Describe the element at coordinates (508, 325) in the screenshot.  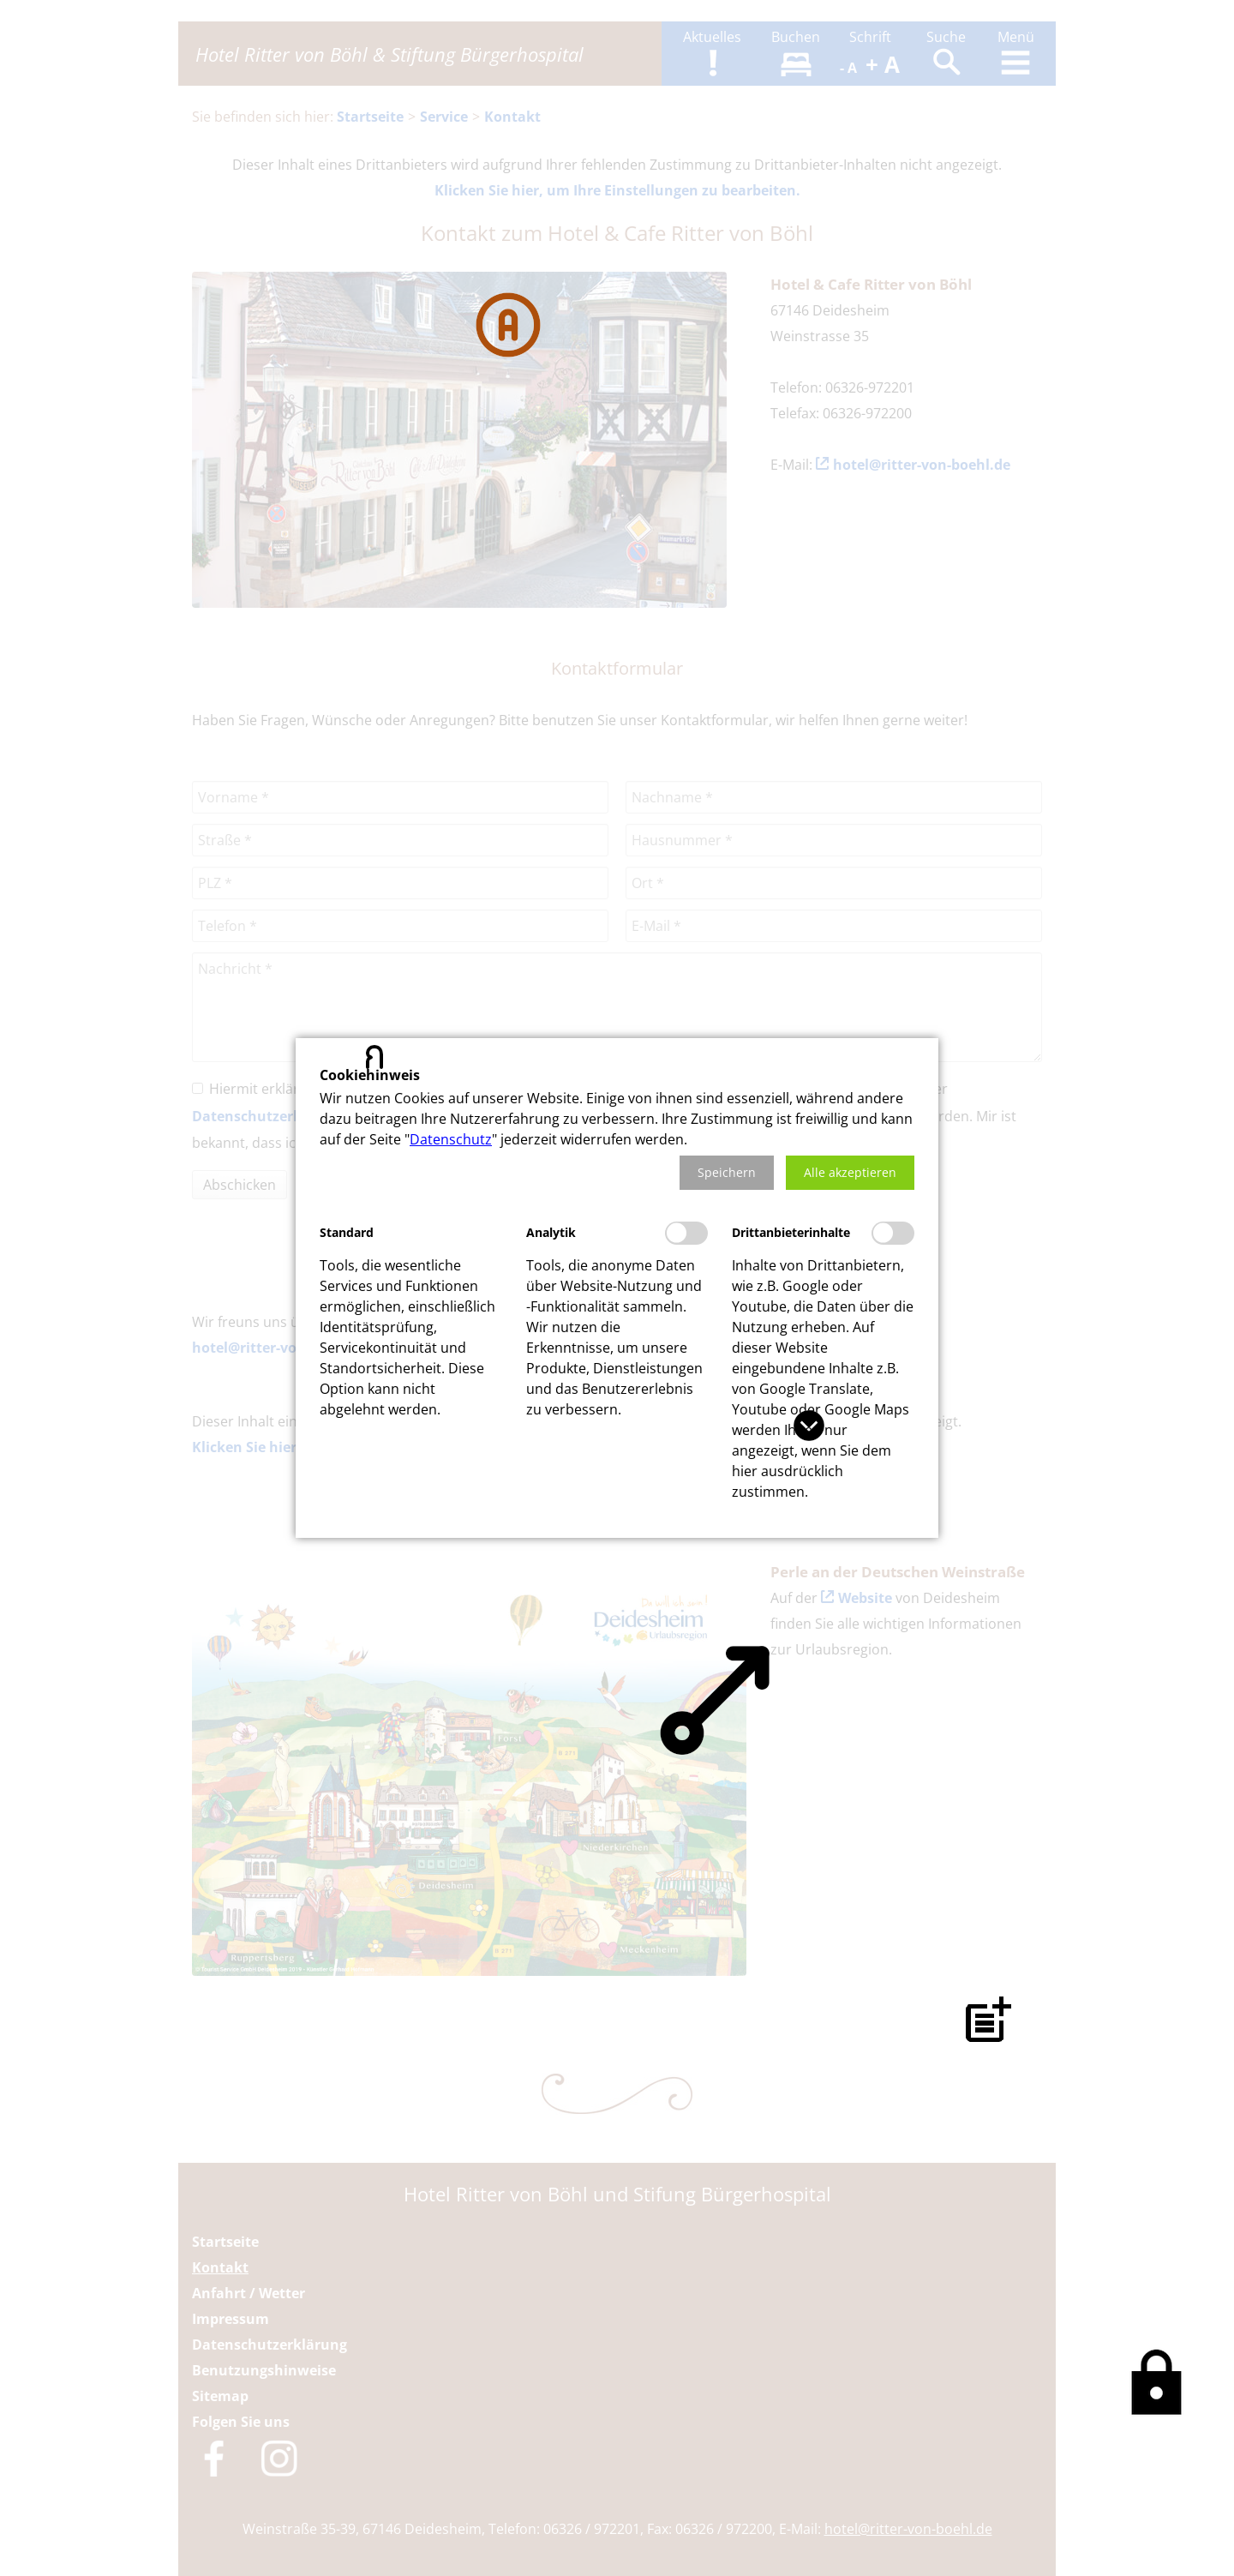
I see `indicates an "A" grade or rating` at that location.